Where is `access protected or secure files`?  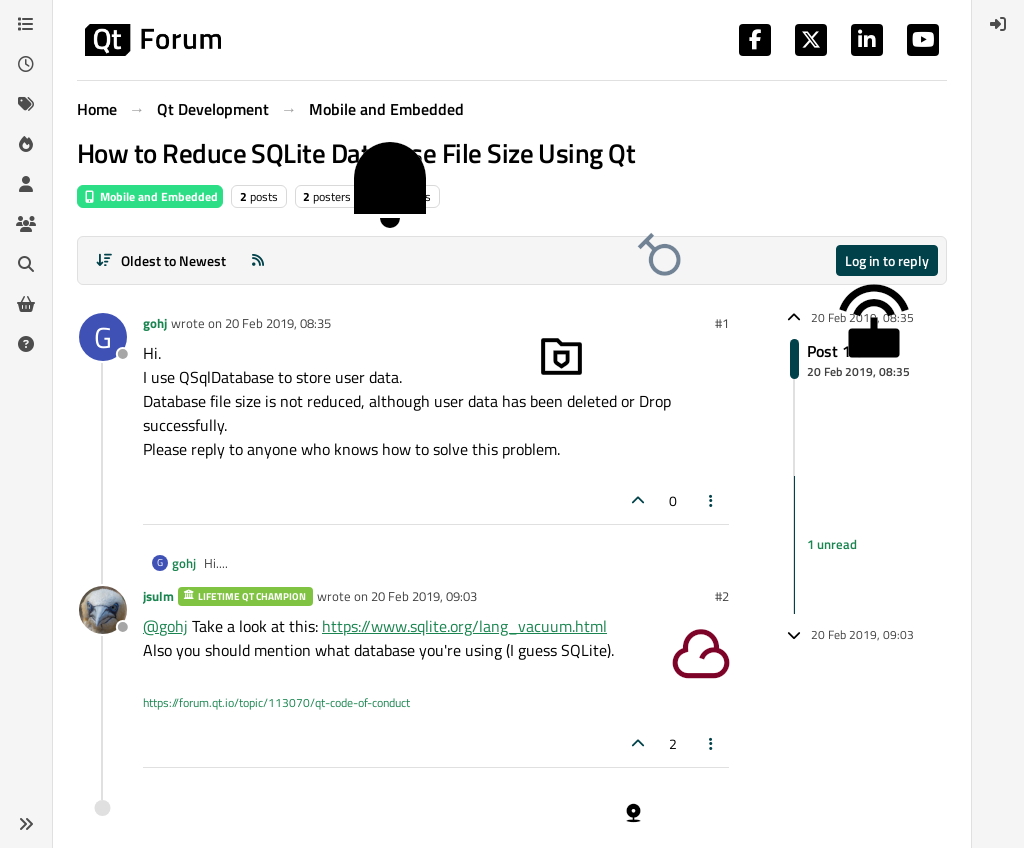 access protected or secure files is located at coordinates (561, 356).